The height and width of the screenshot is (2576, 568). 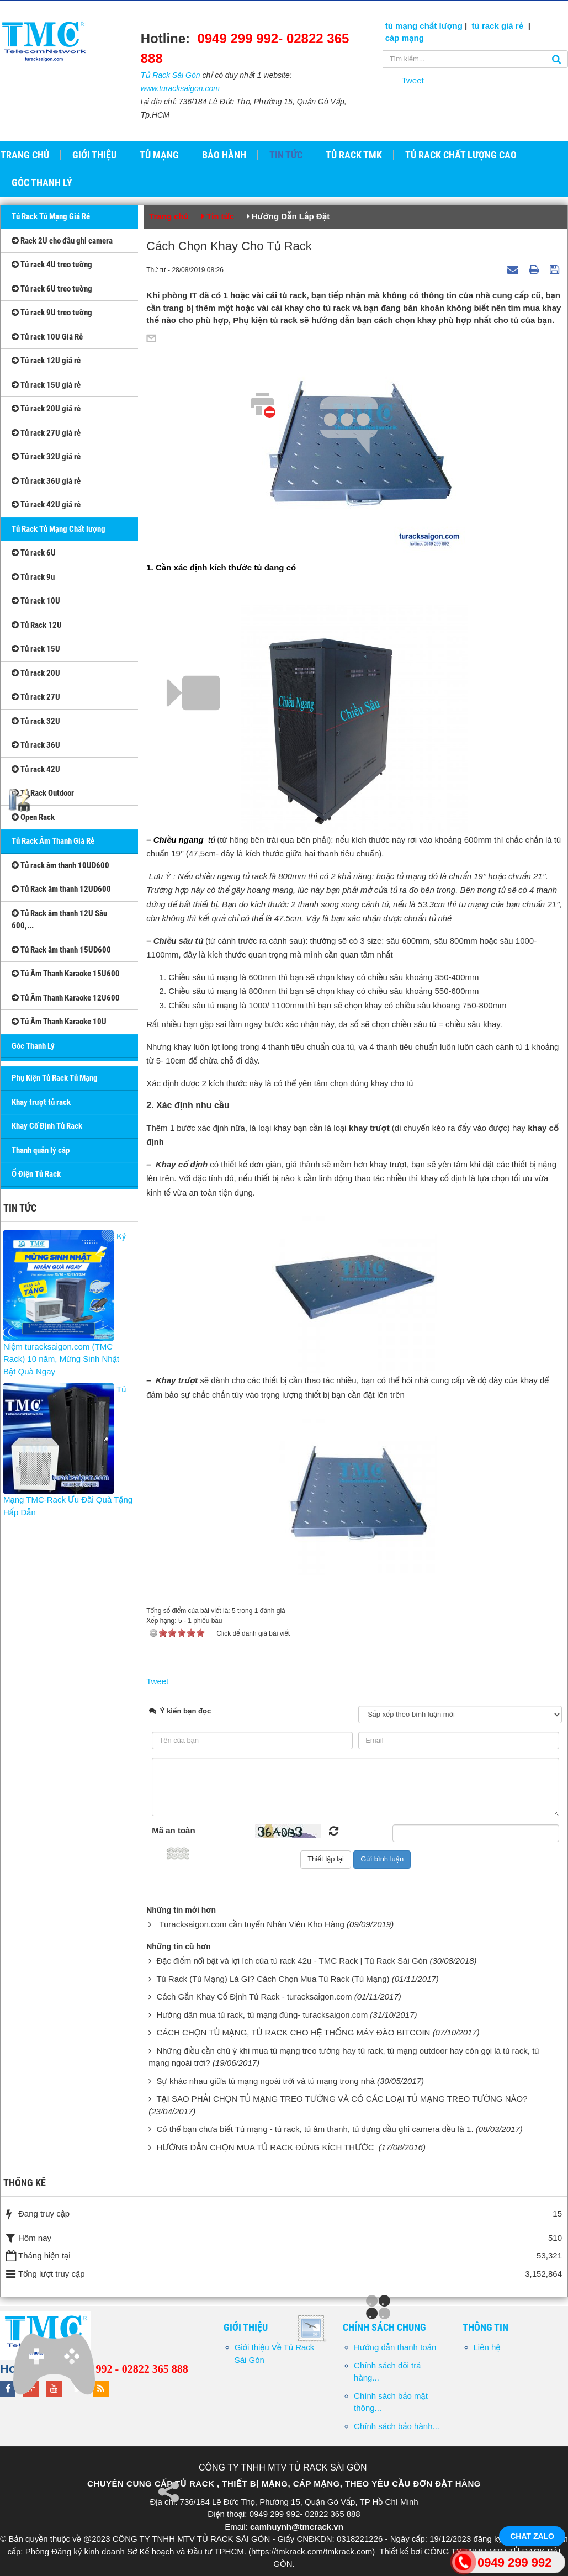 I want to click on indicates a pending message or chat request, so click(x=349, y=426).